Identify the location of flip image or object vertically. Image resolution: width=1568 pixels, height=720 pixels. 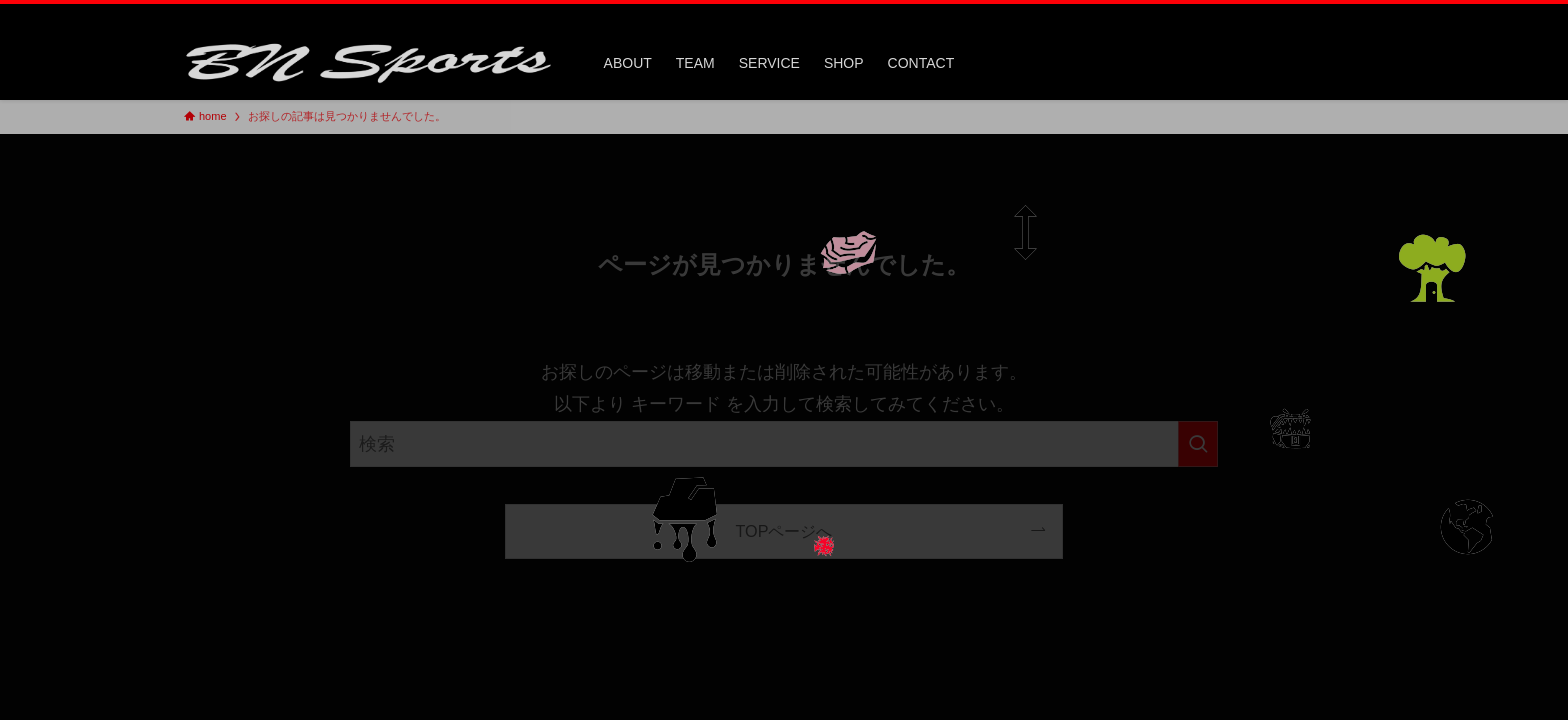
(1025, 232).